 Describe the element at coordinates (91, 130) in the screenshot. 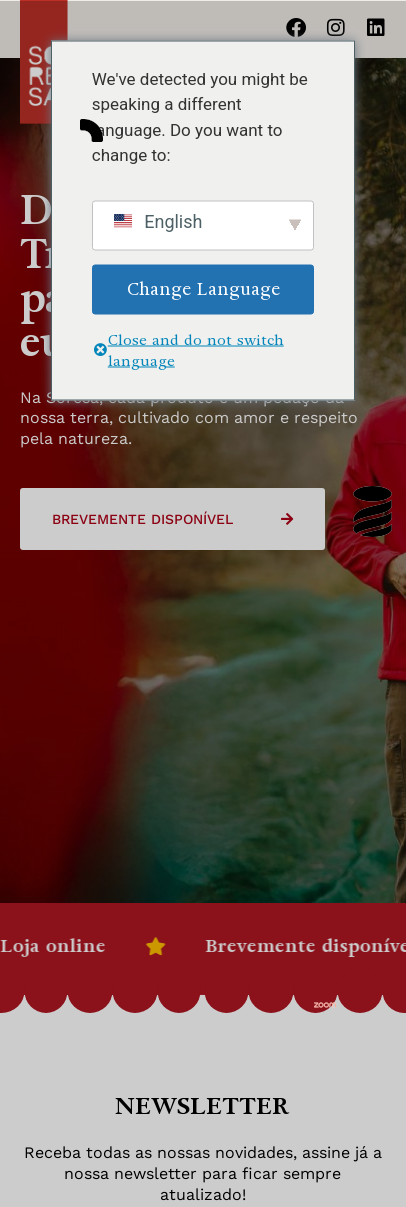

I see `open spectrum chat app` at that location.